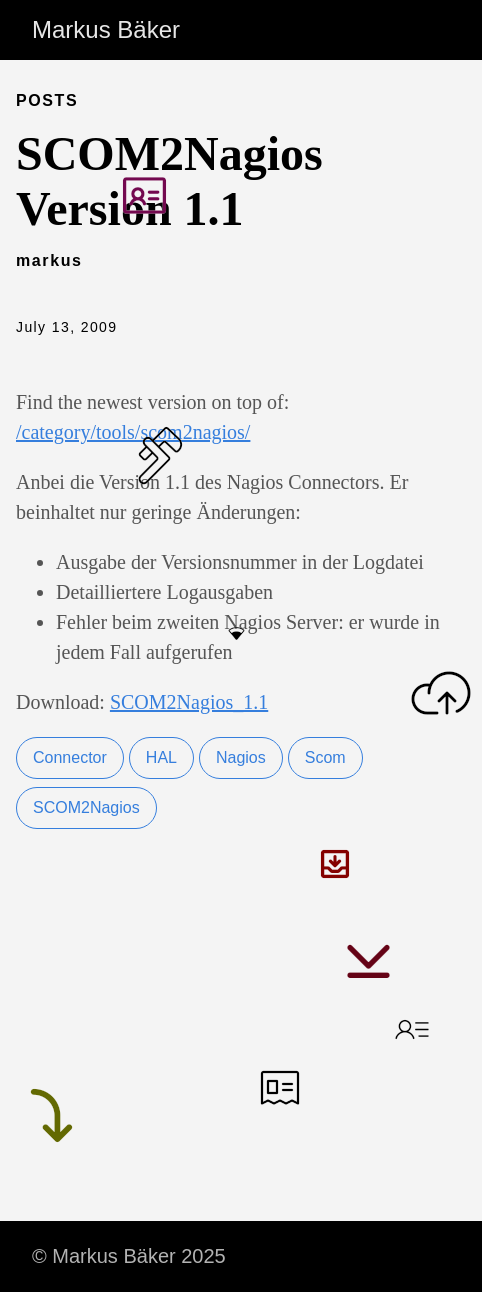  What do you see at coordinates (441, 693) in the screenshot?
I see `upload file to cloud storage` at bounding box center [441, 693].